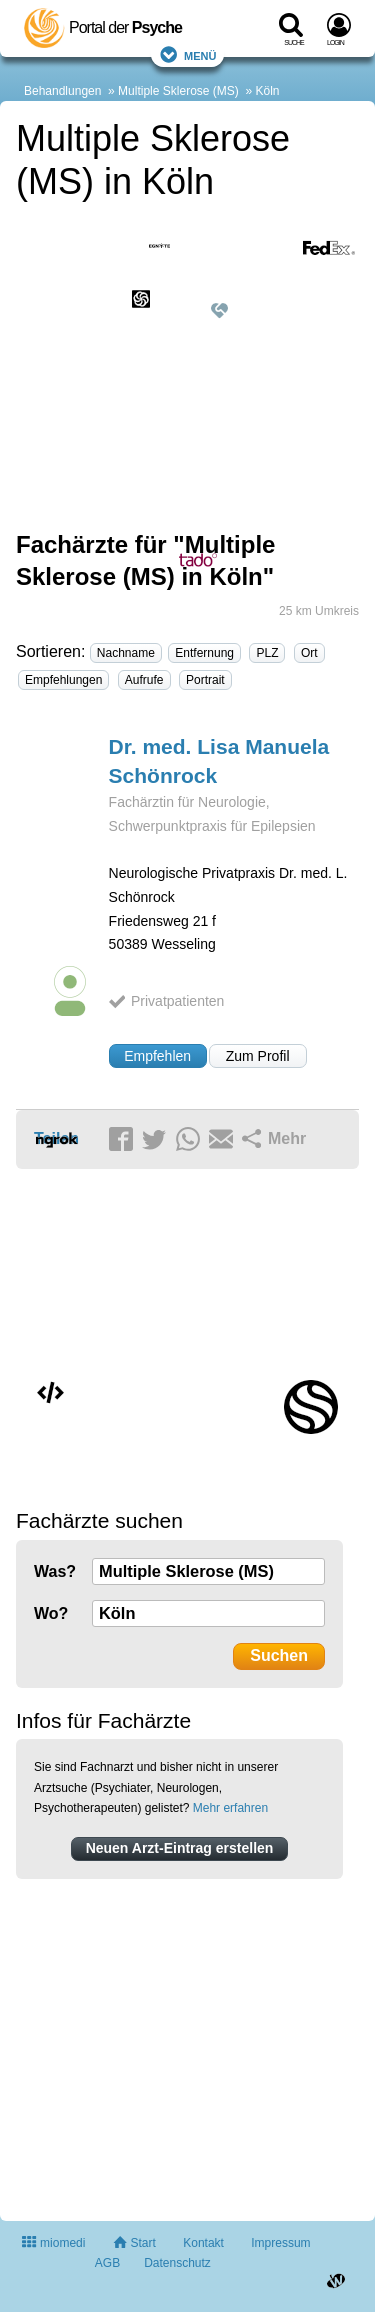 The width and height of the screenshot is (375, 2312). What do you see at coordinates (50, 1392) in the screenshot?
I see `devbox logo - a development environment tool` at bounding box center [50, 1392].